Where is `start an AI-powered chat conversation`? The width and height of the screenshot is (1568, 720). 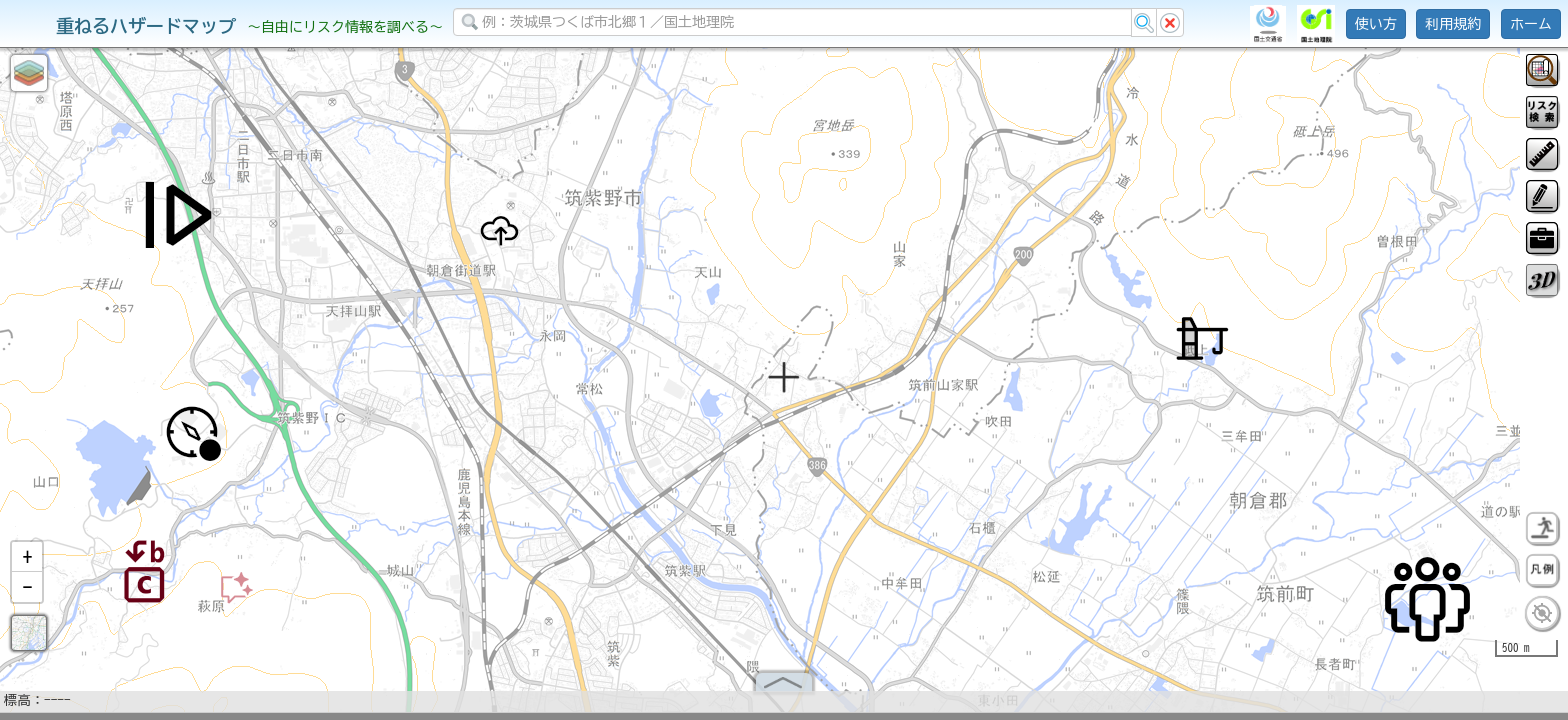 start an AI-powered chat conversation is located at coordinates (236, 589).